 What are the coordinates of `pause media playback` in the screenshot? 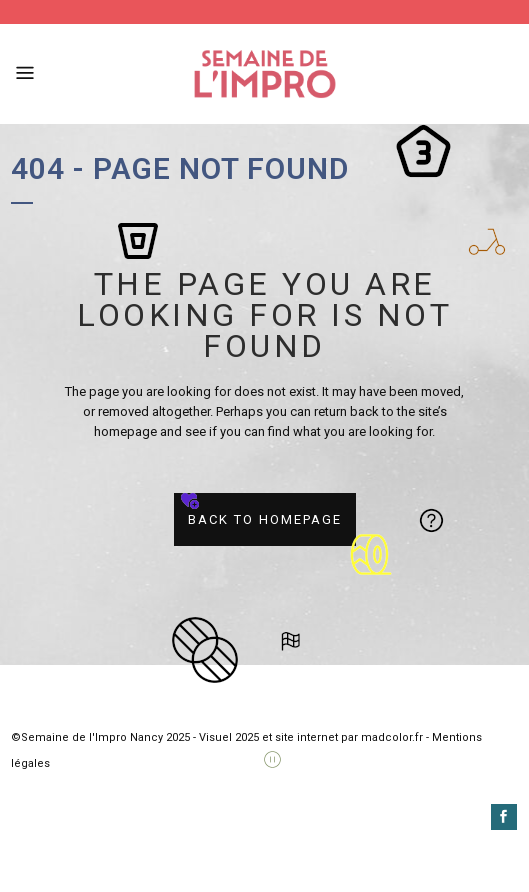 It's located at (272, 759).